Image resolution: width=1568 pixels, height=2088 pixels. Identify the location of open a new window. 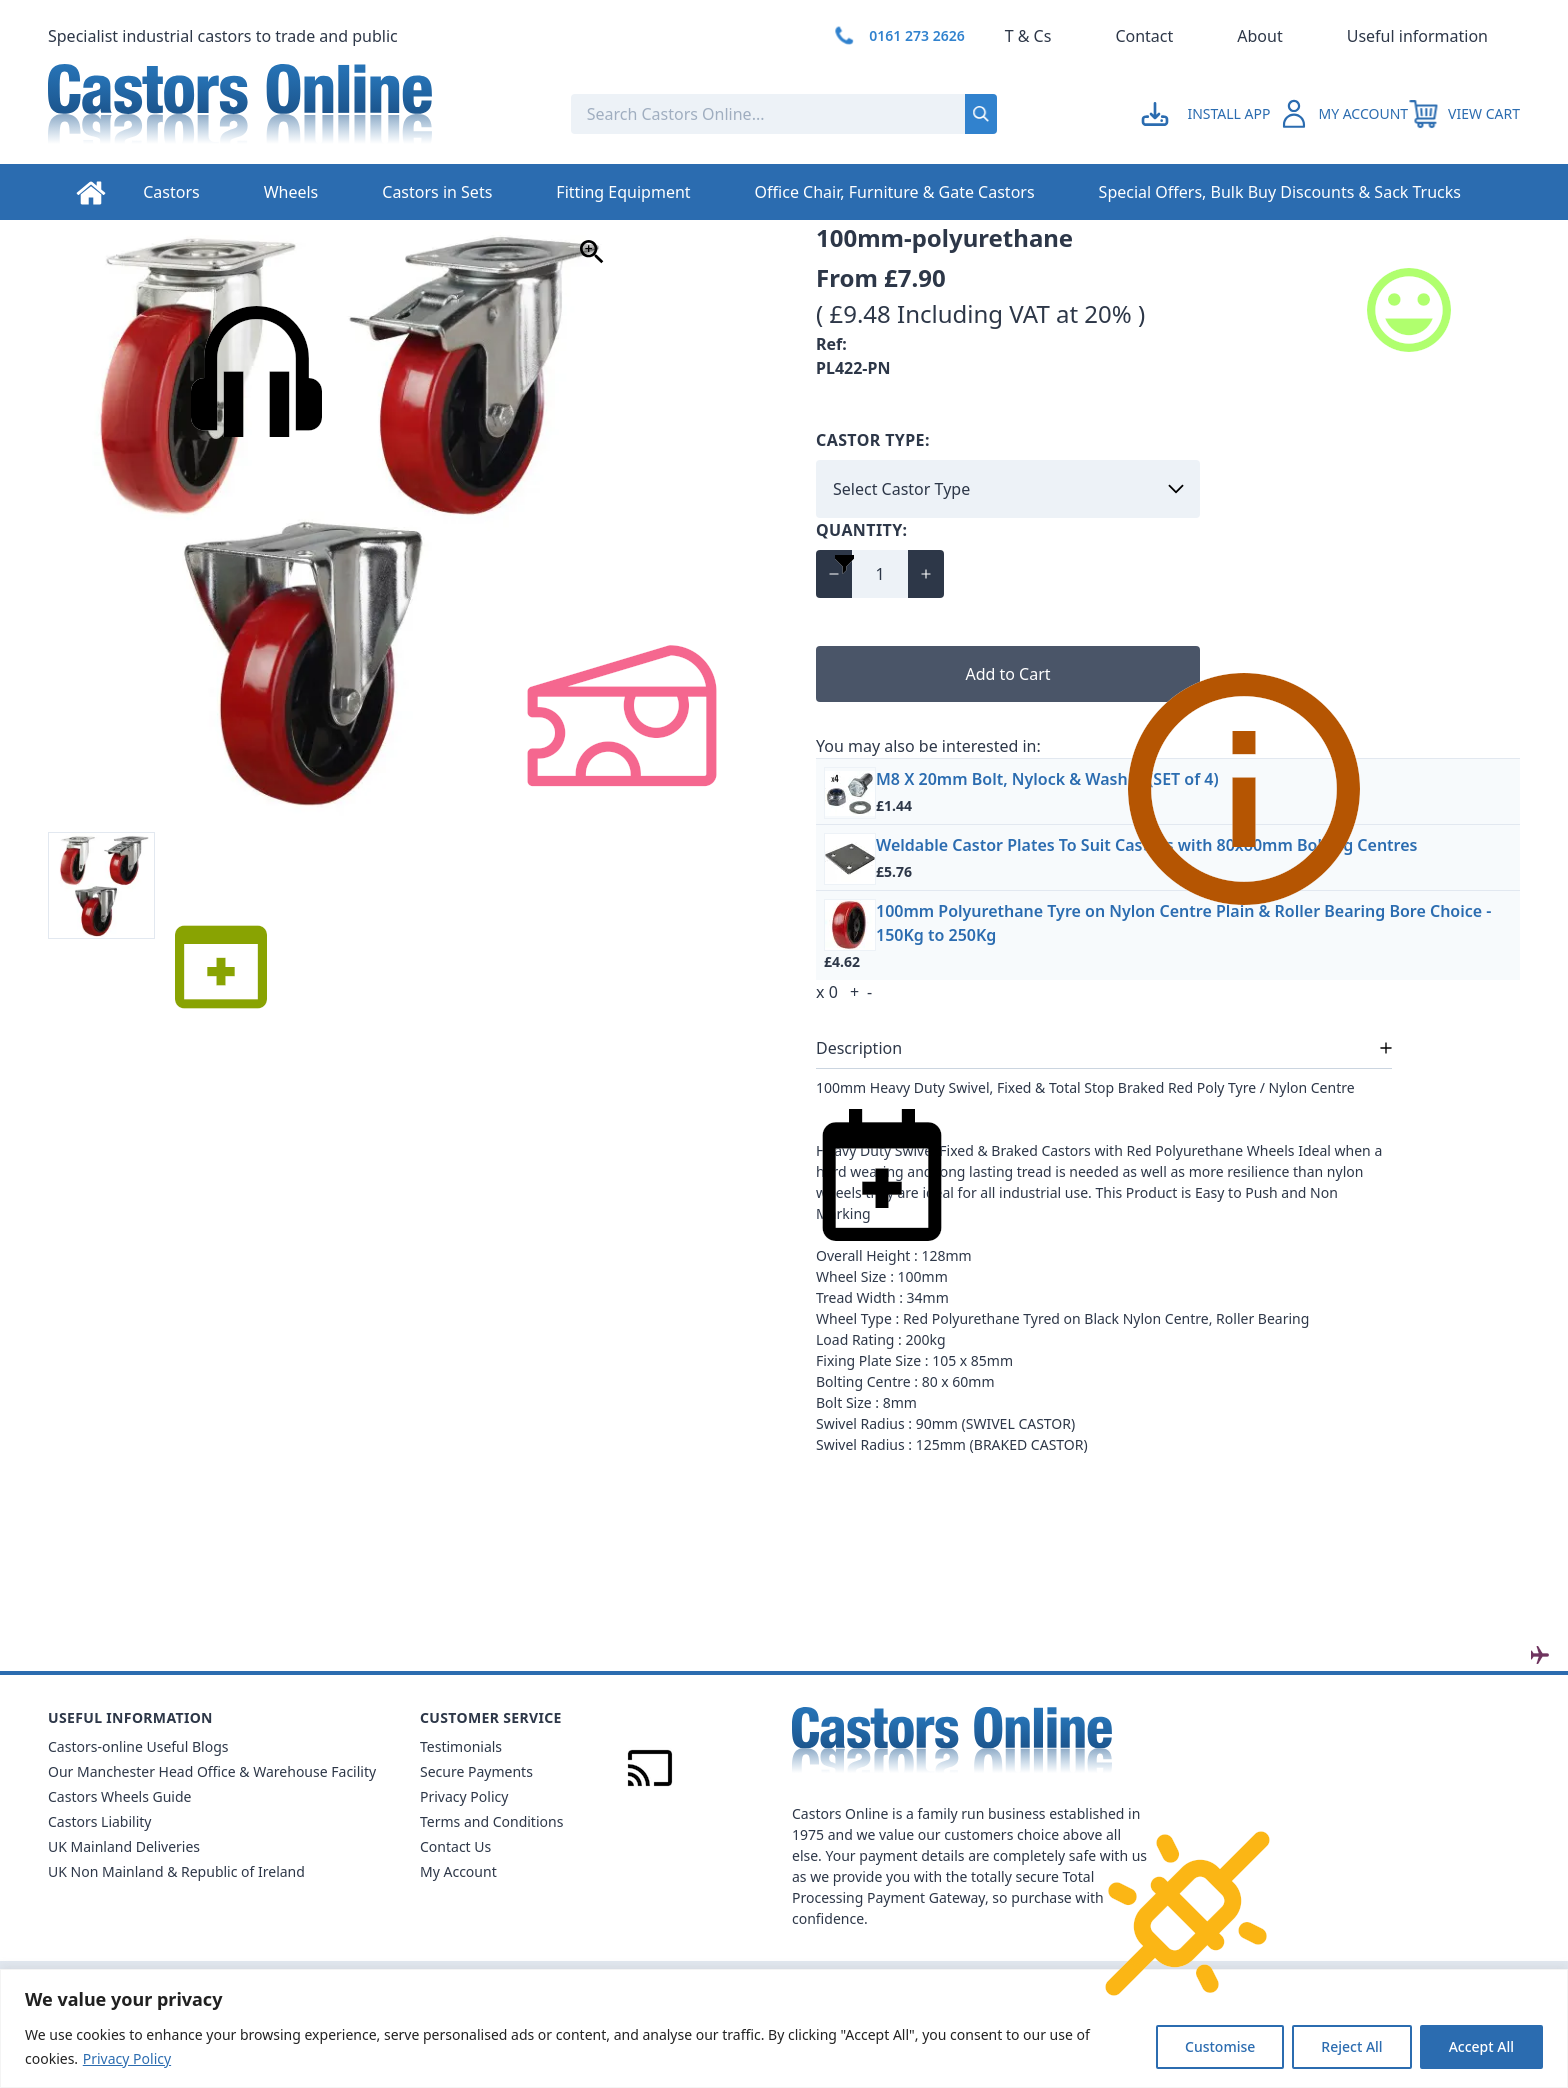
(221, 967).